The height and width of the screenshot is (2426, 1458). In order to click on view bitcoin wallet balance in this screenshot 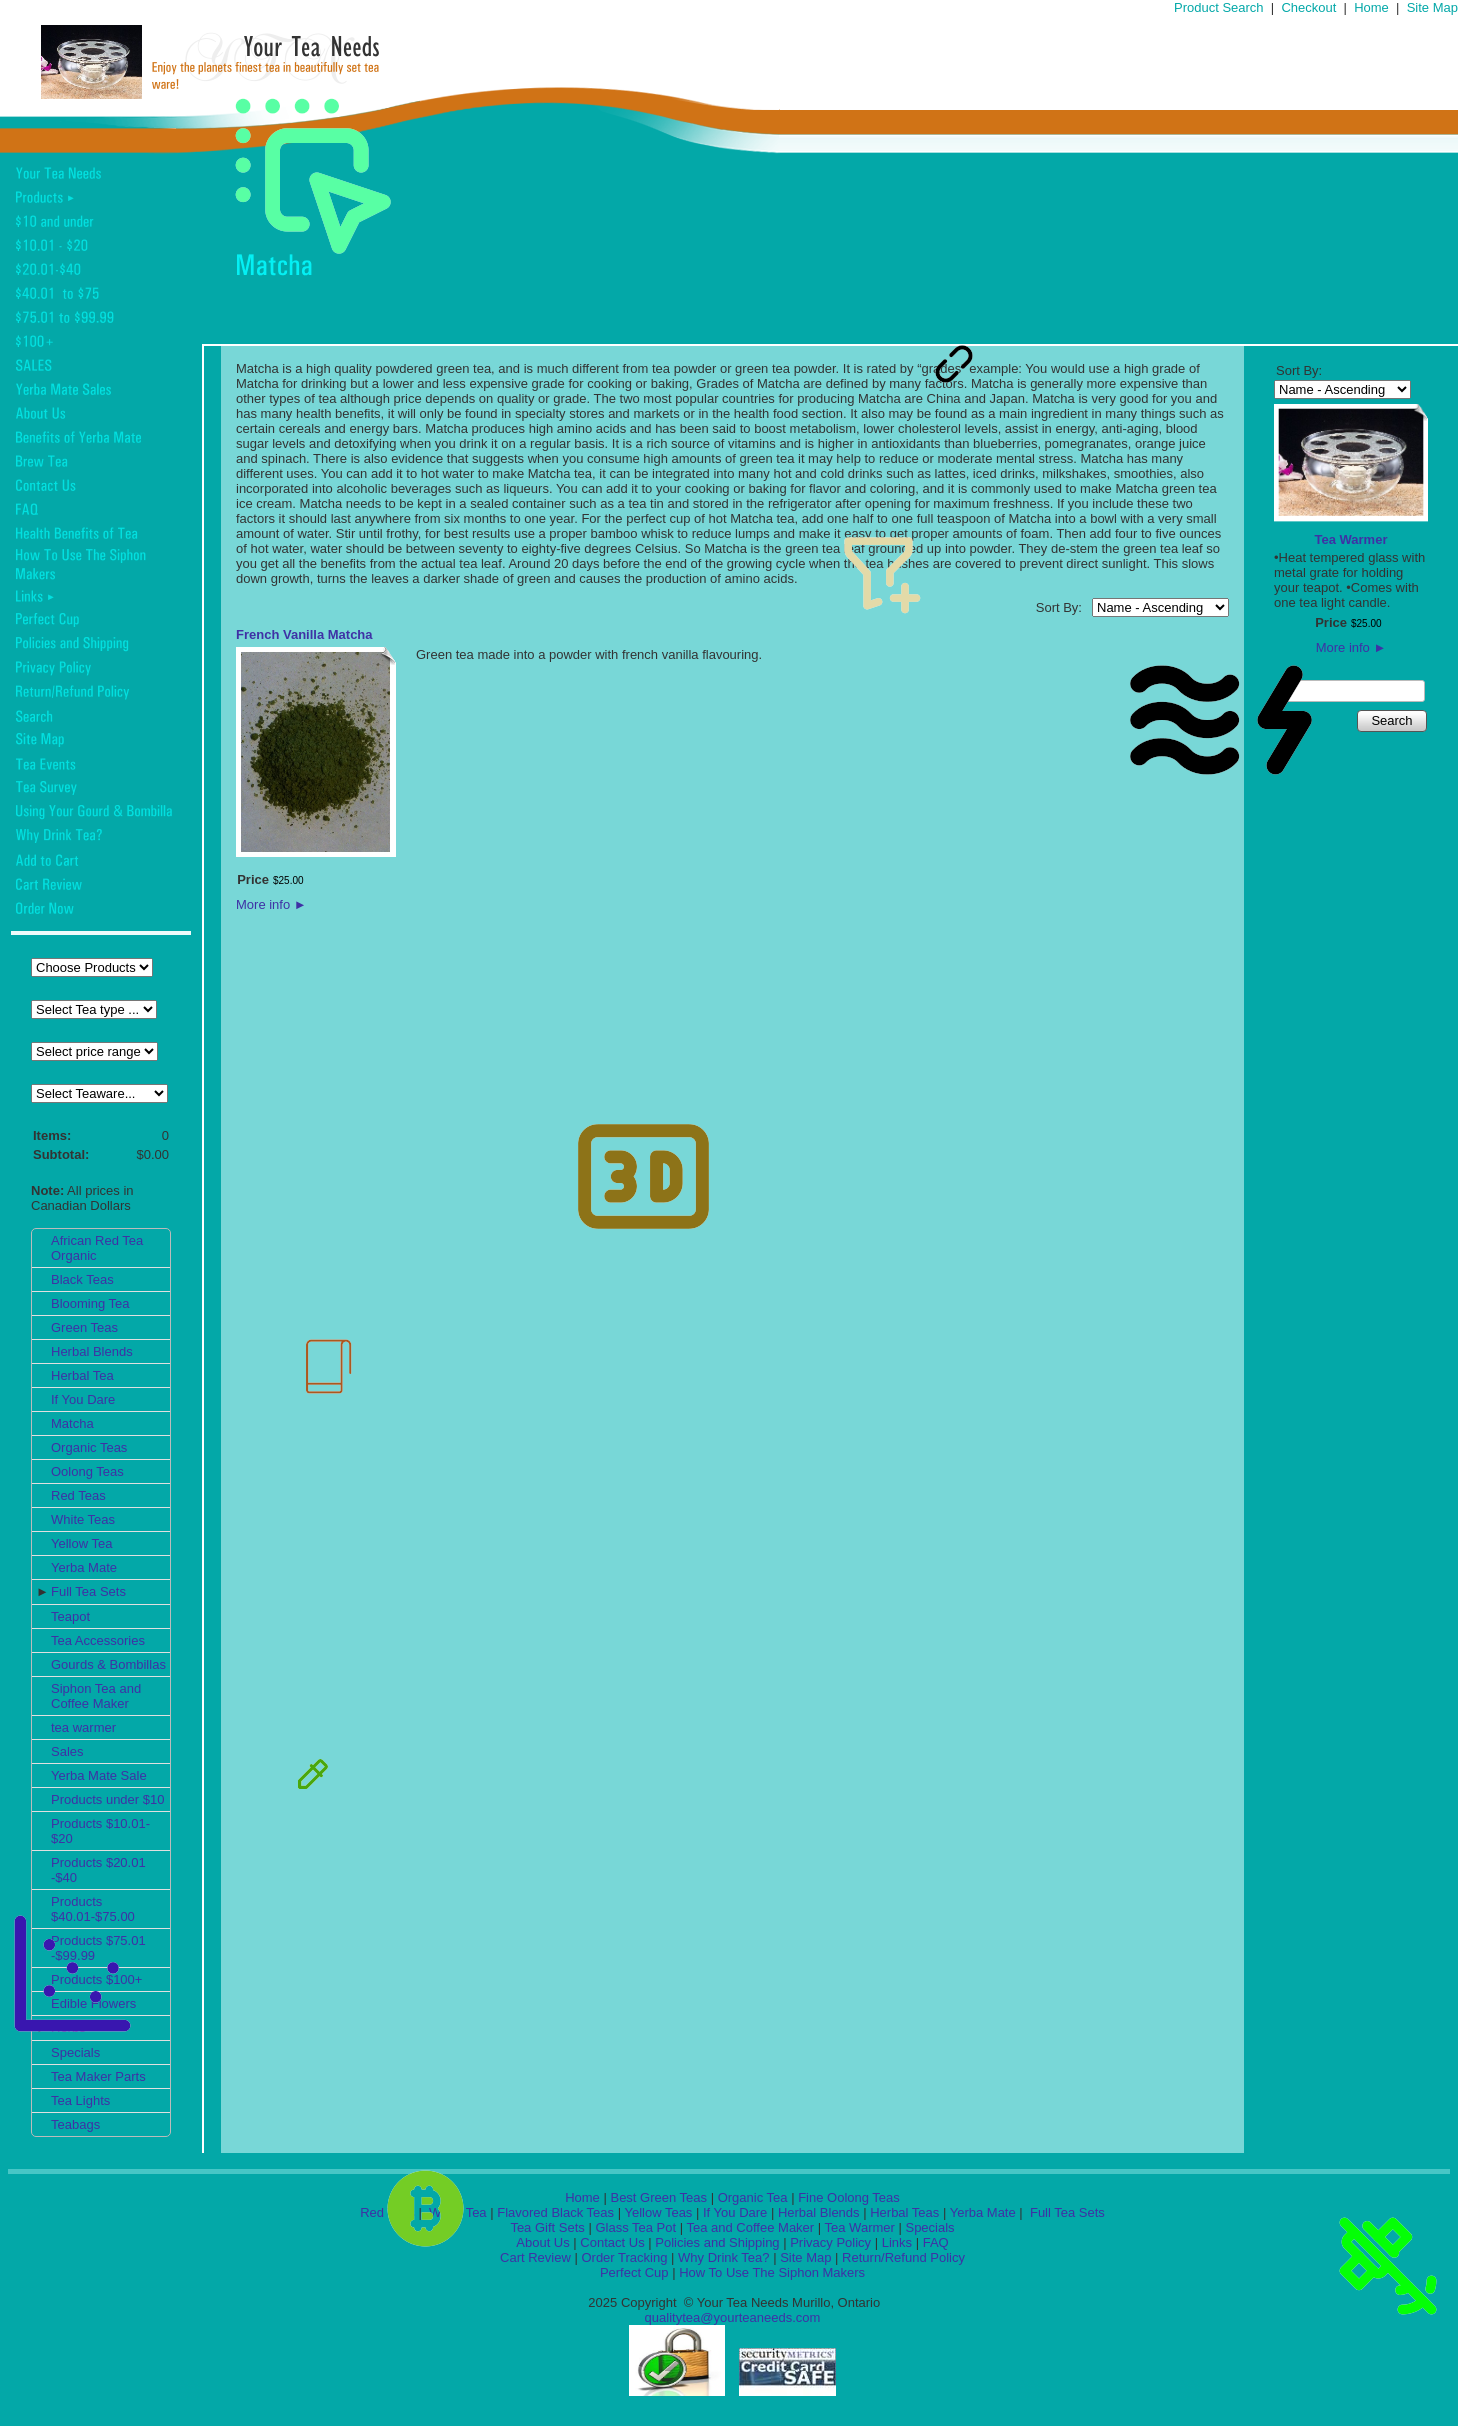, I will do `click(425, 2208)`.